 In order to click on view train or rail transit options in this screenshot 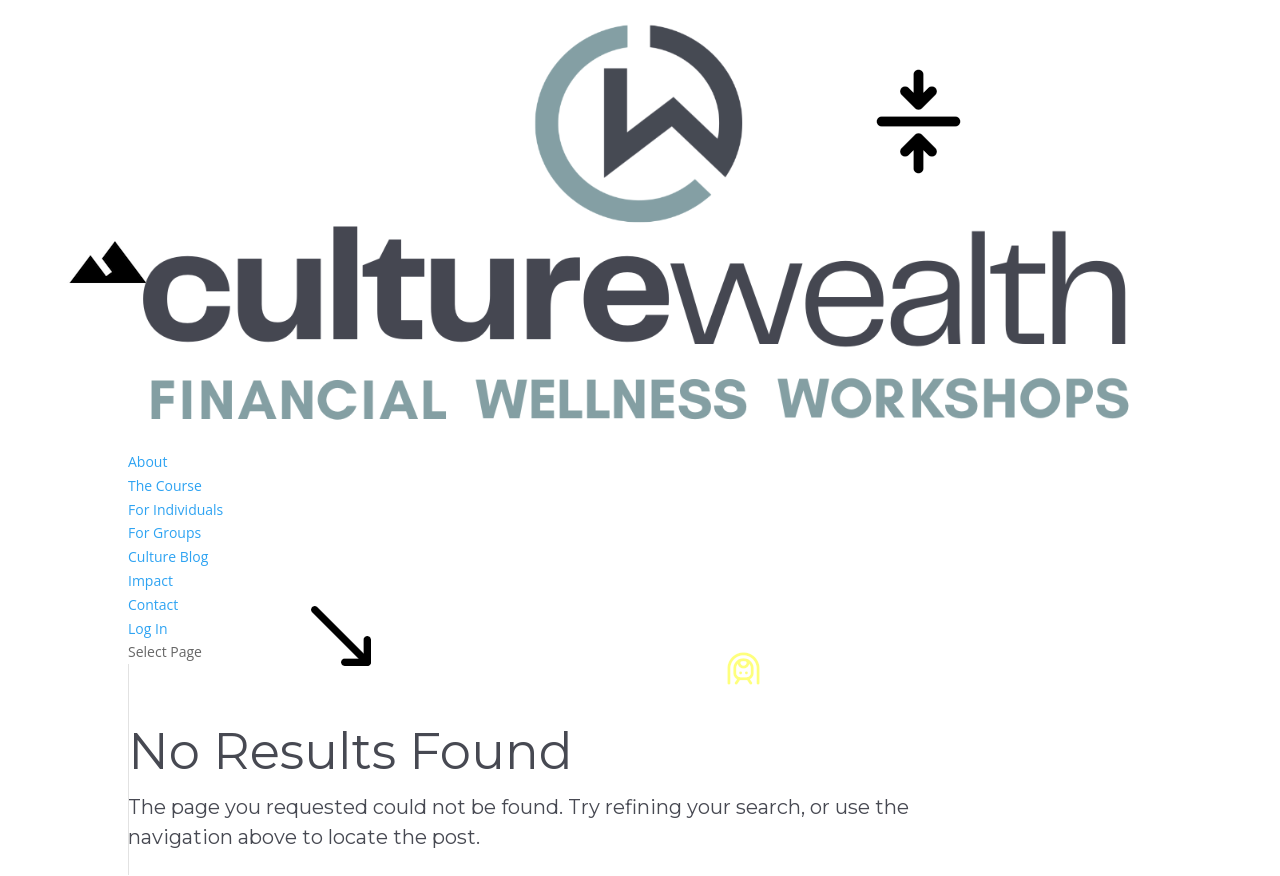, I will do `click(743, 668)`.